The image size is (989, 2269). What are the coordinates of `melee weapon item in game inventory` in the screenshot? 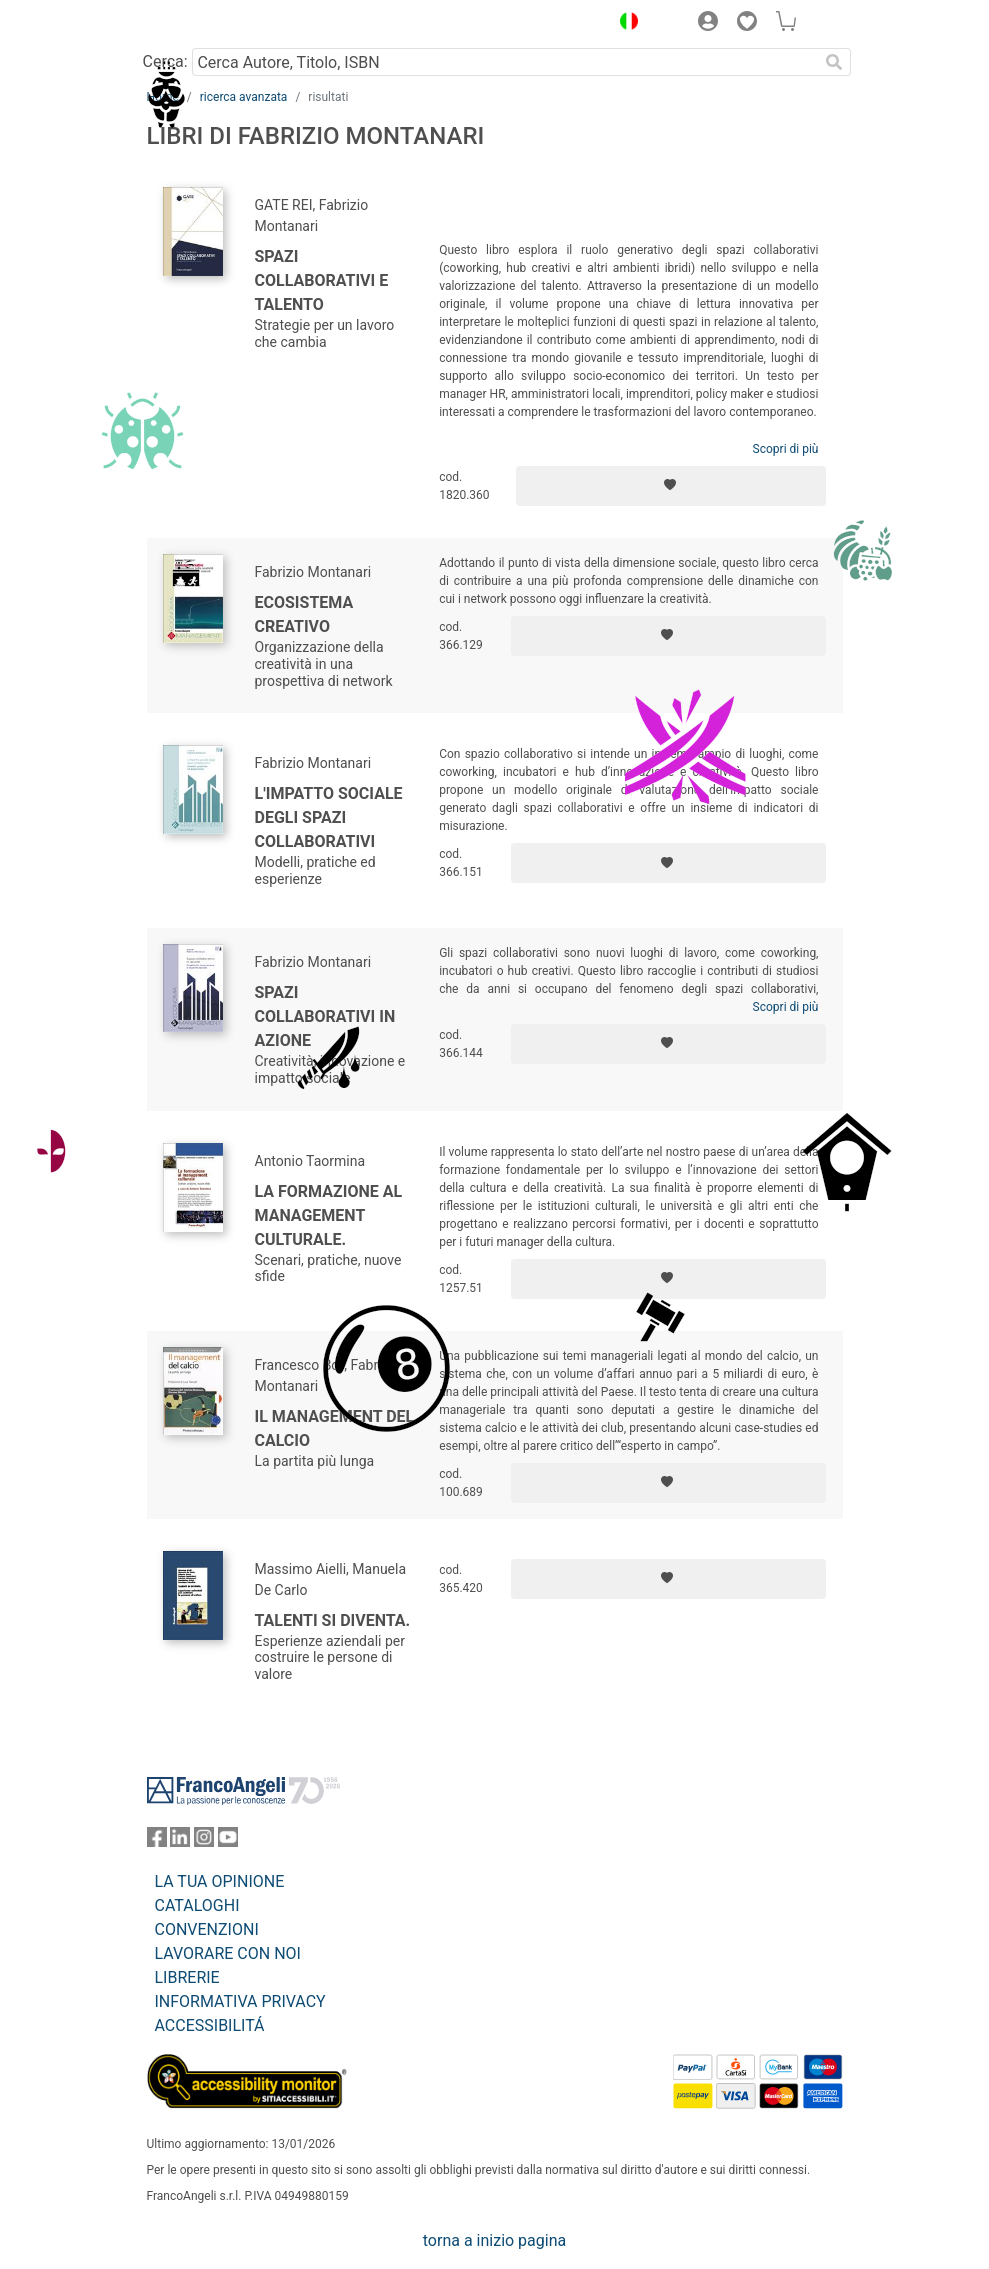 It's located at (328, 1057).